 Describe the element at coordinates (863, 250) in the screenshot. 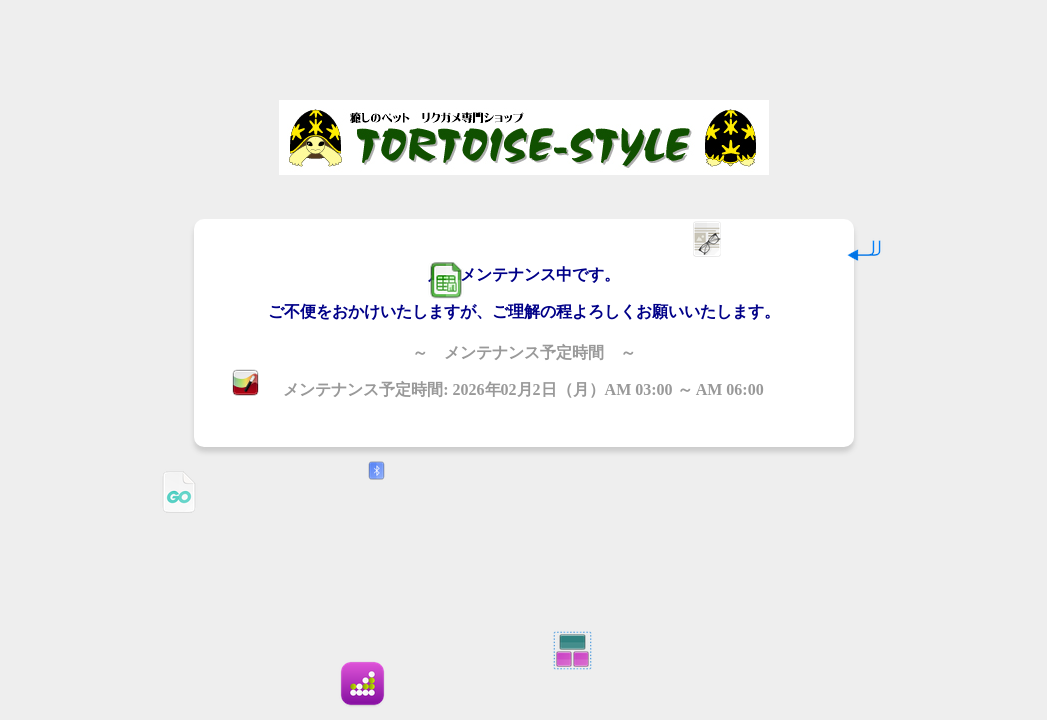

I see `reply to all recipients in an email thread` at that location.